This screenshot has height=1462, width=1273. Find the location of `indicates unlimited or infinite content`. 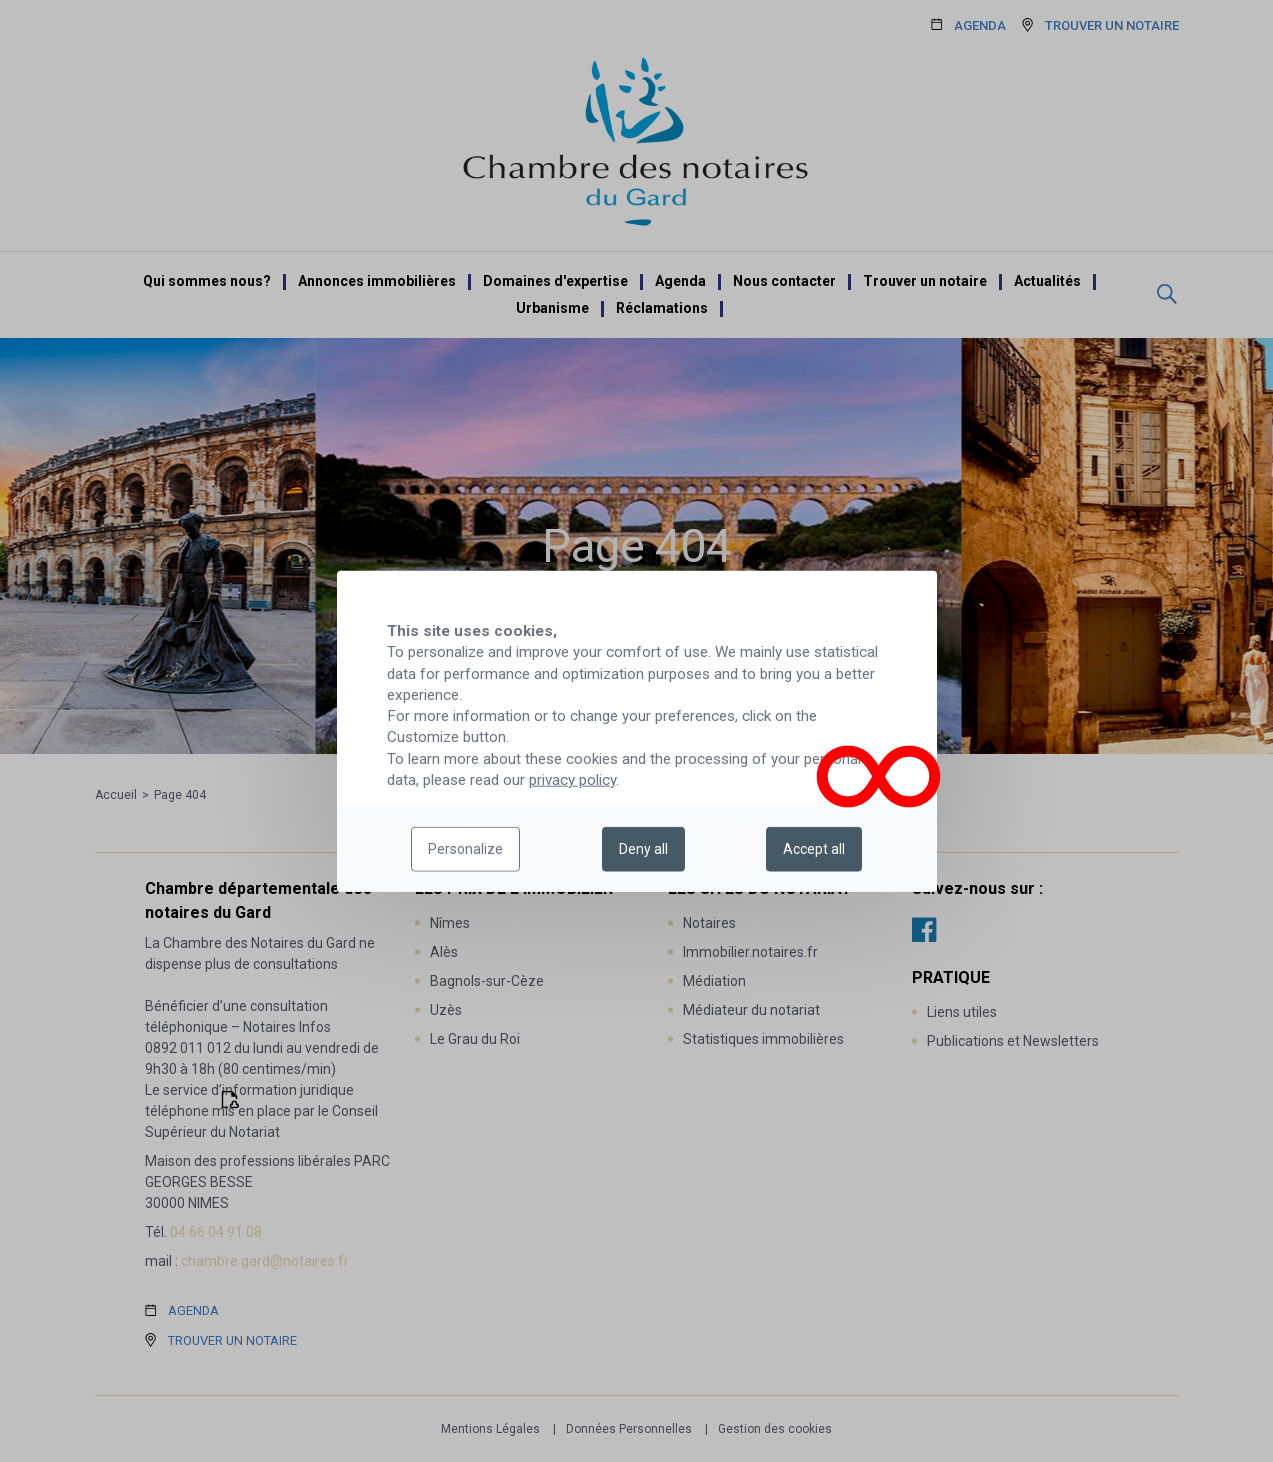

indicates unlimited or infinite content is located at coordinates (878, 776).